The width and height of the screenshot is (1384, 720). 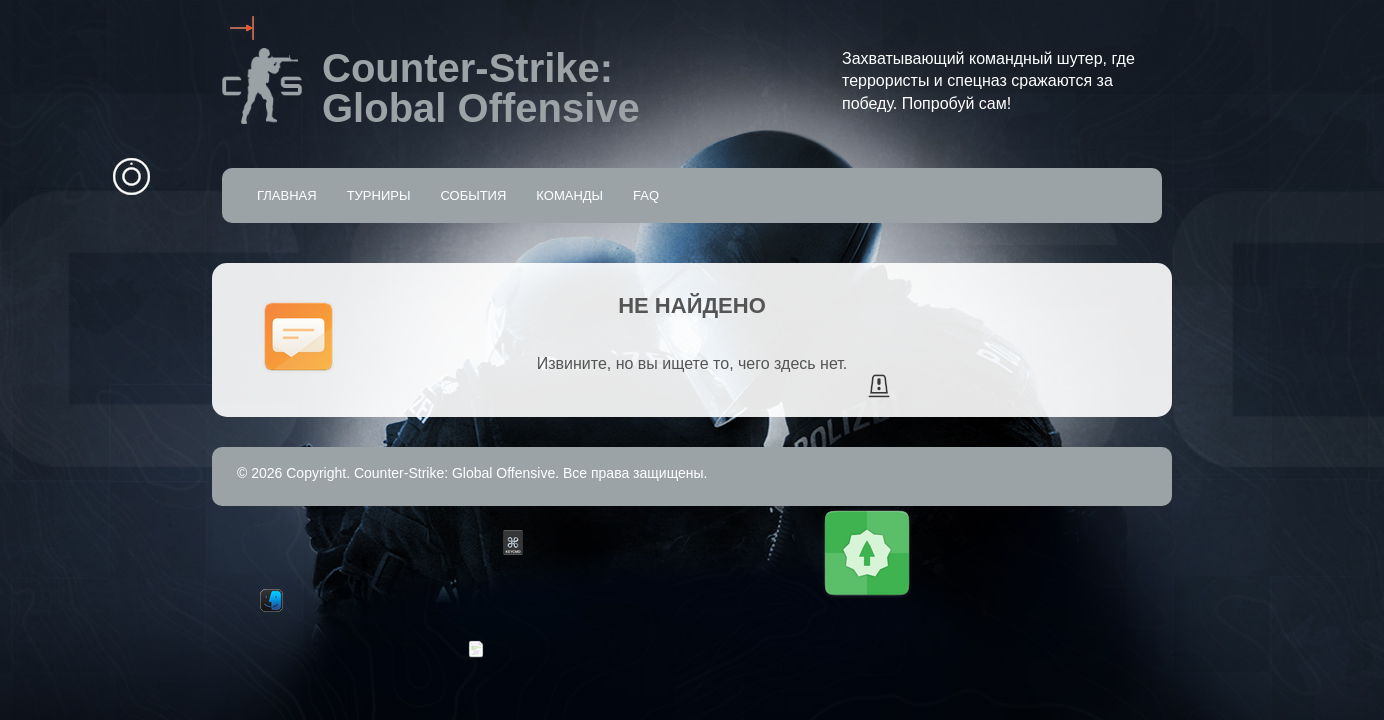 What do you see at coordinates (867, 553) in the screenshot?
I see `check for operating system updates` at bounding box center [867, 553].